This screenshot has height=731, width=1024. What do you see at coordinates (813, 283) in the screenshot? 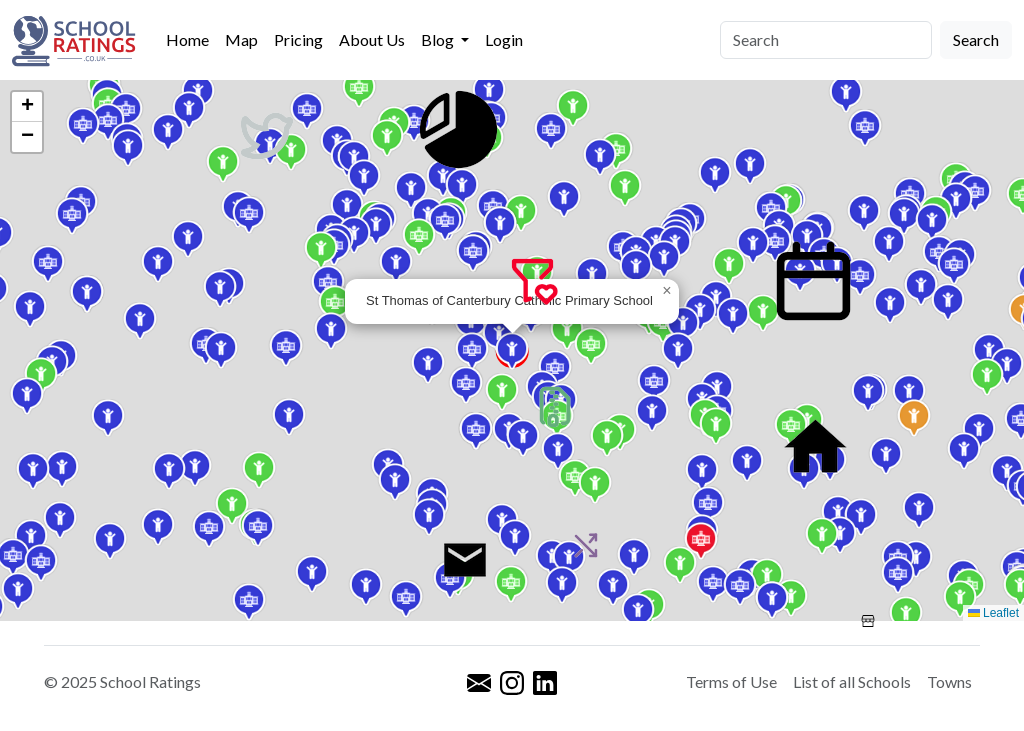
I see `view calendar or schedule` at bounding box center [813, 283].